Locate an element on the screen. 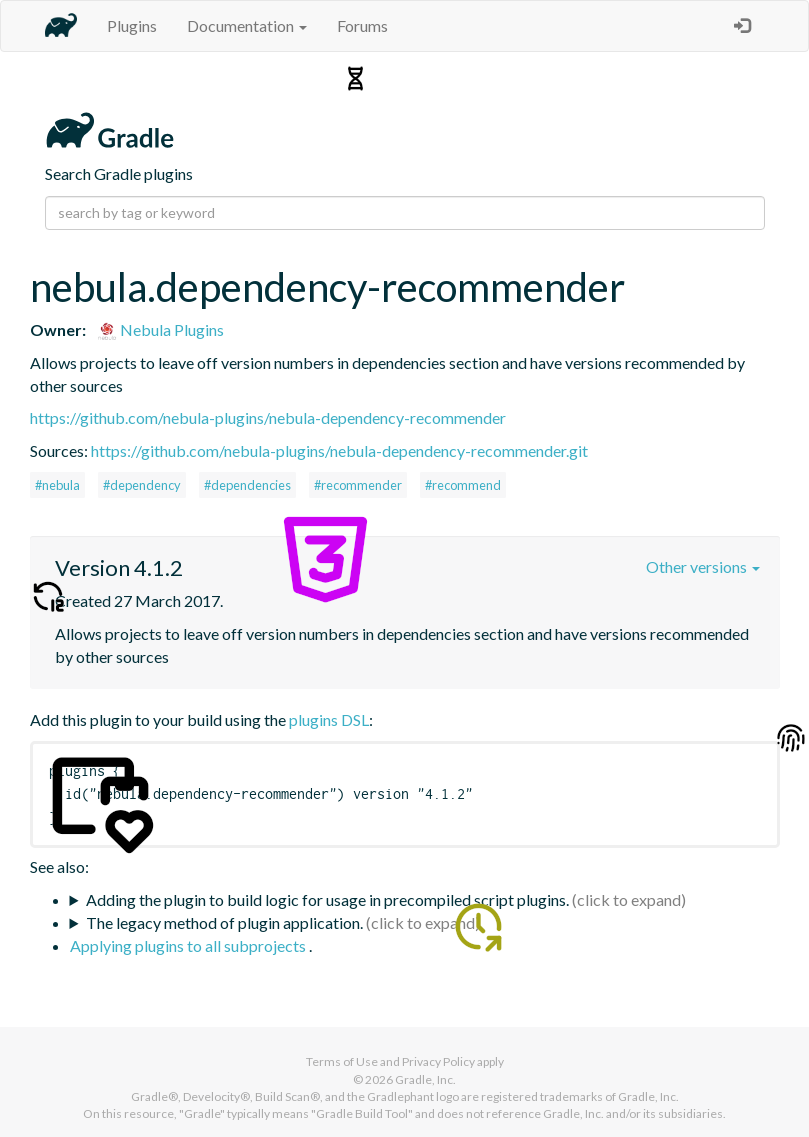 Image resolution: width=809 pixels, height=1137 pixels. switch to 12-hour time format is located at coordinates (48, 596).